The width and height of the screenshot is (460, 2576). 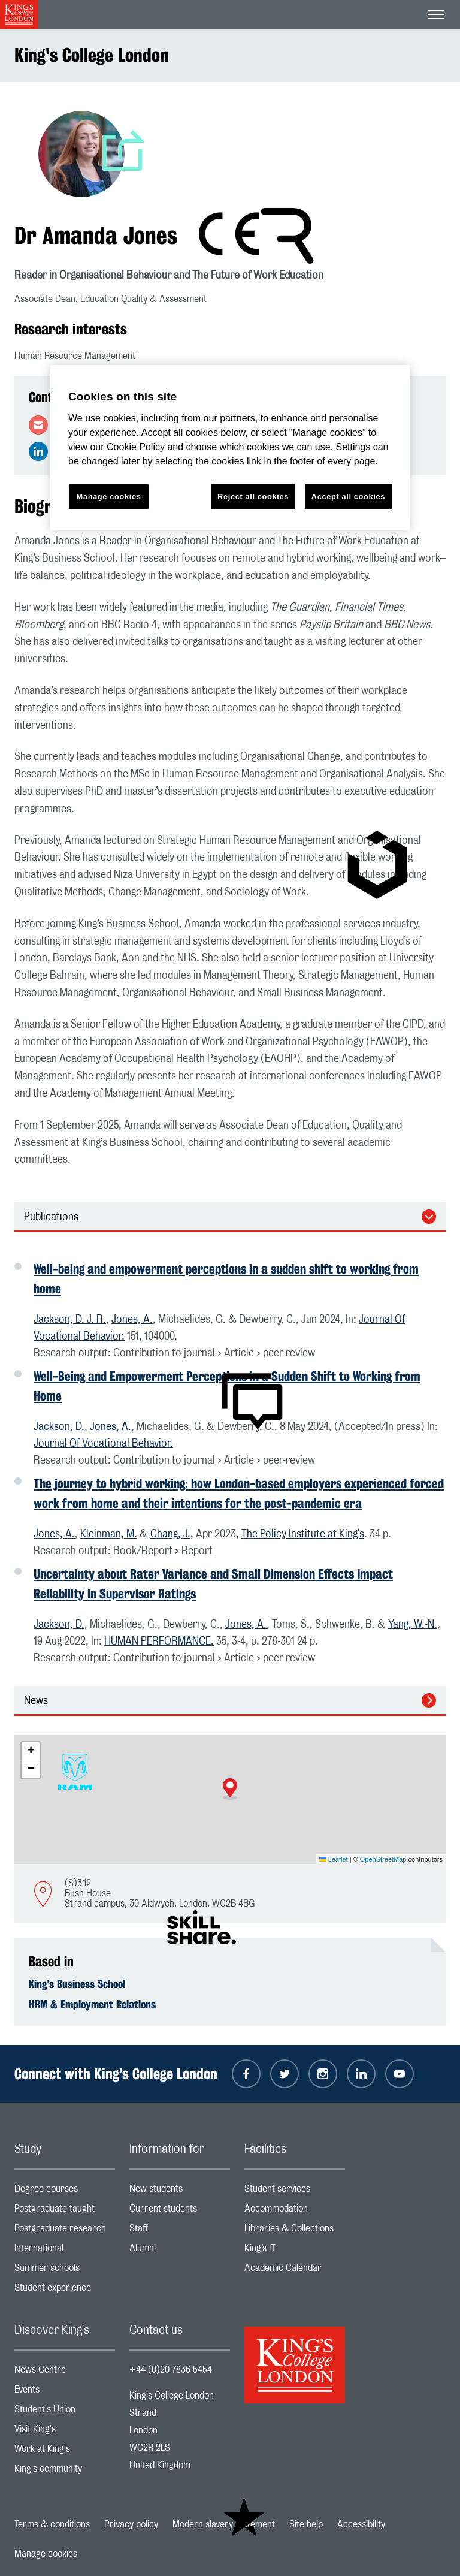 What do you see at coordinates (244, 2517) in the screenshot?
I see `view trustpilot reviews` at bounding box center [244, 2517].